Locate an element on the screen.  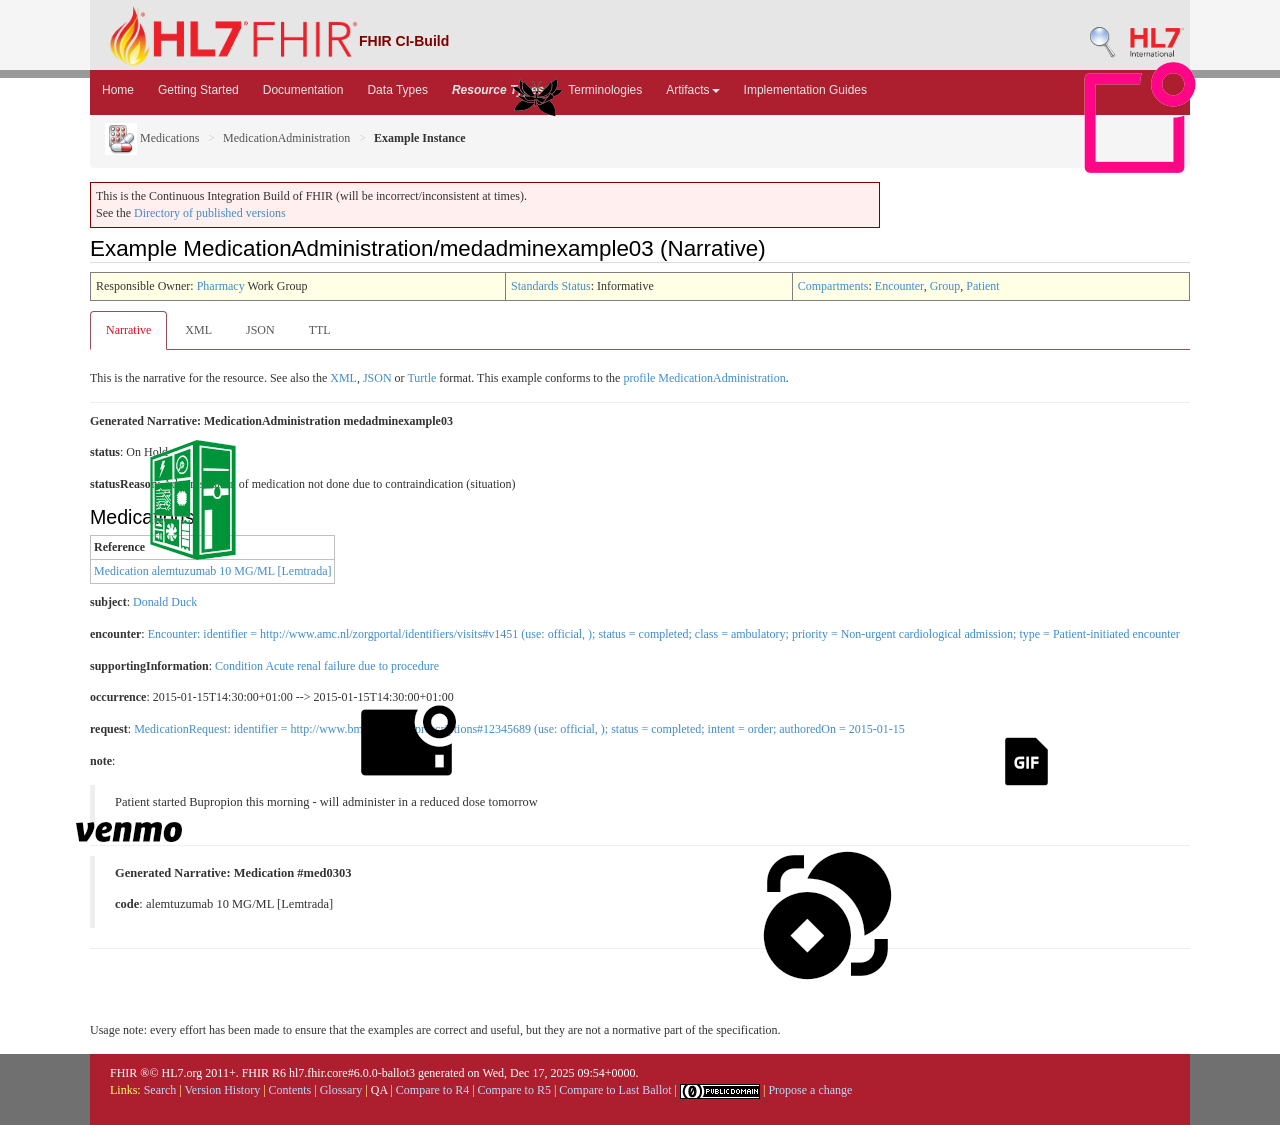
access phone camera is located at coordinates (406, 742).